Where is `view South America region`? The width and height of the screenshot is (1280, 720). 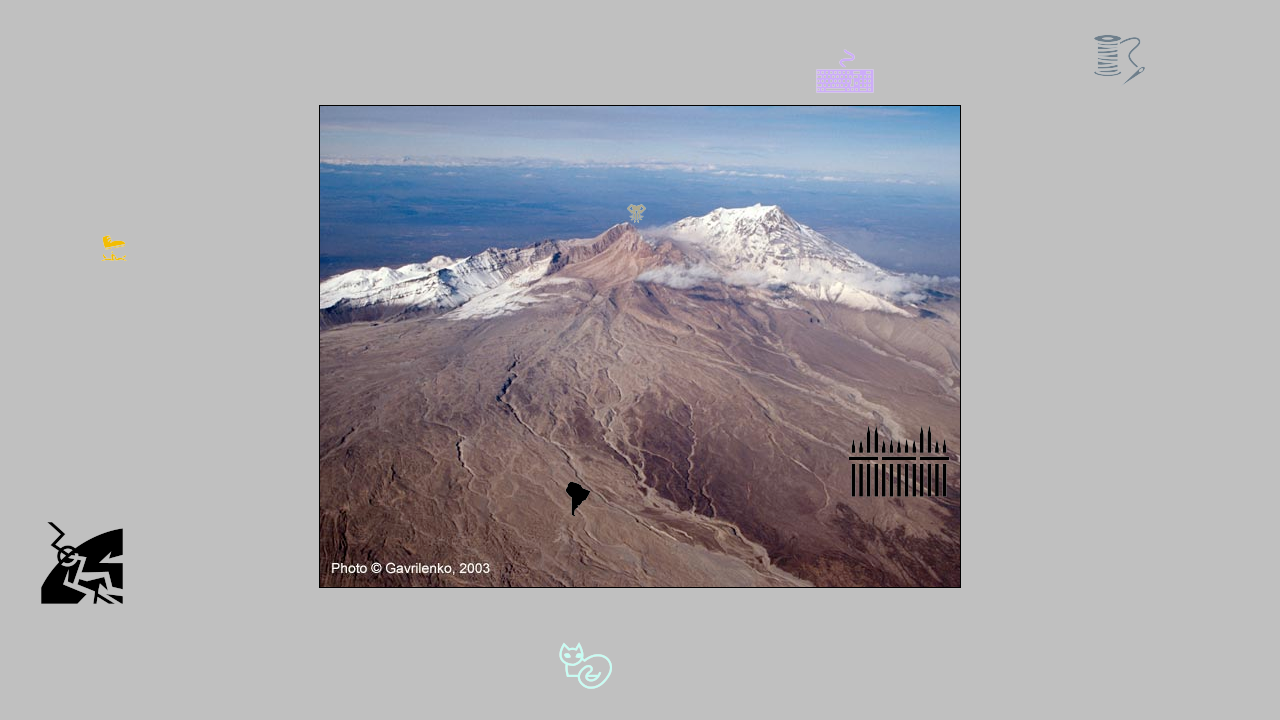 view South America region is located at coordinates (578, 499).